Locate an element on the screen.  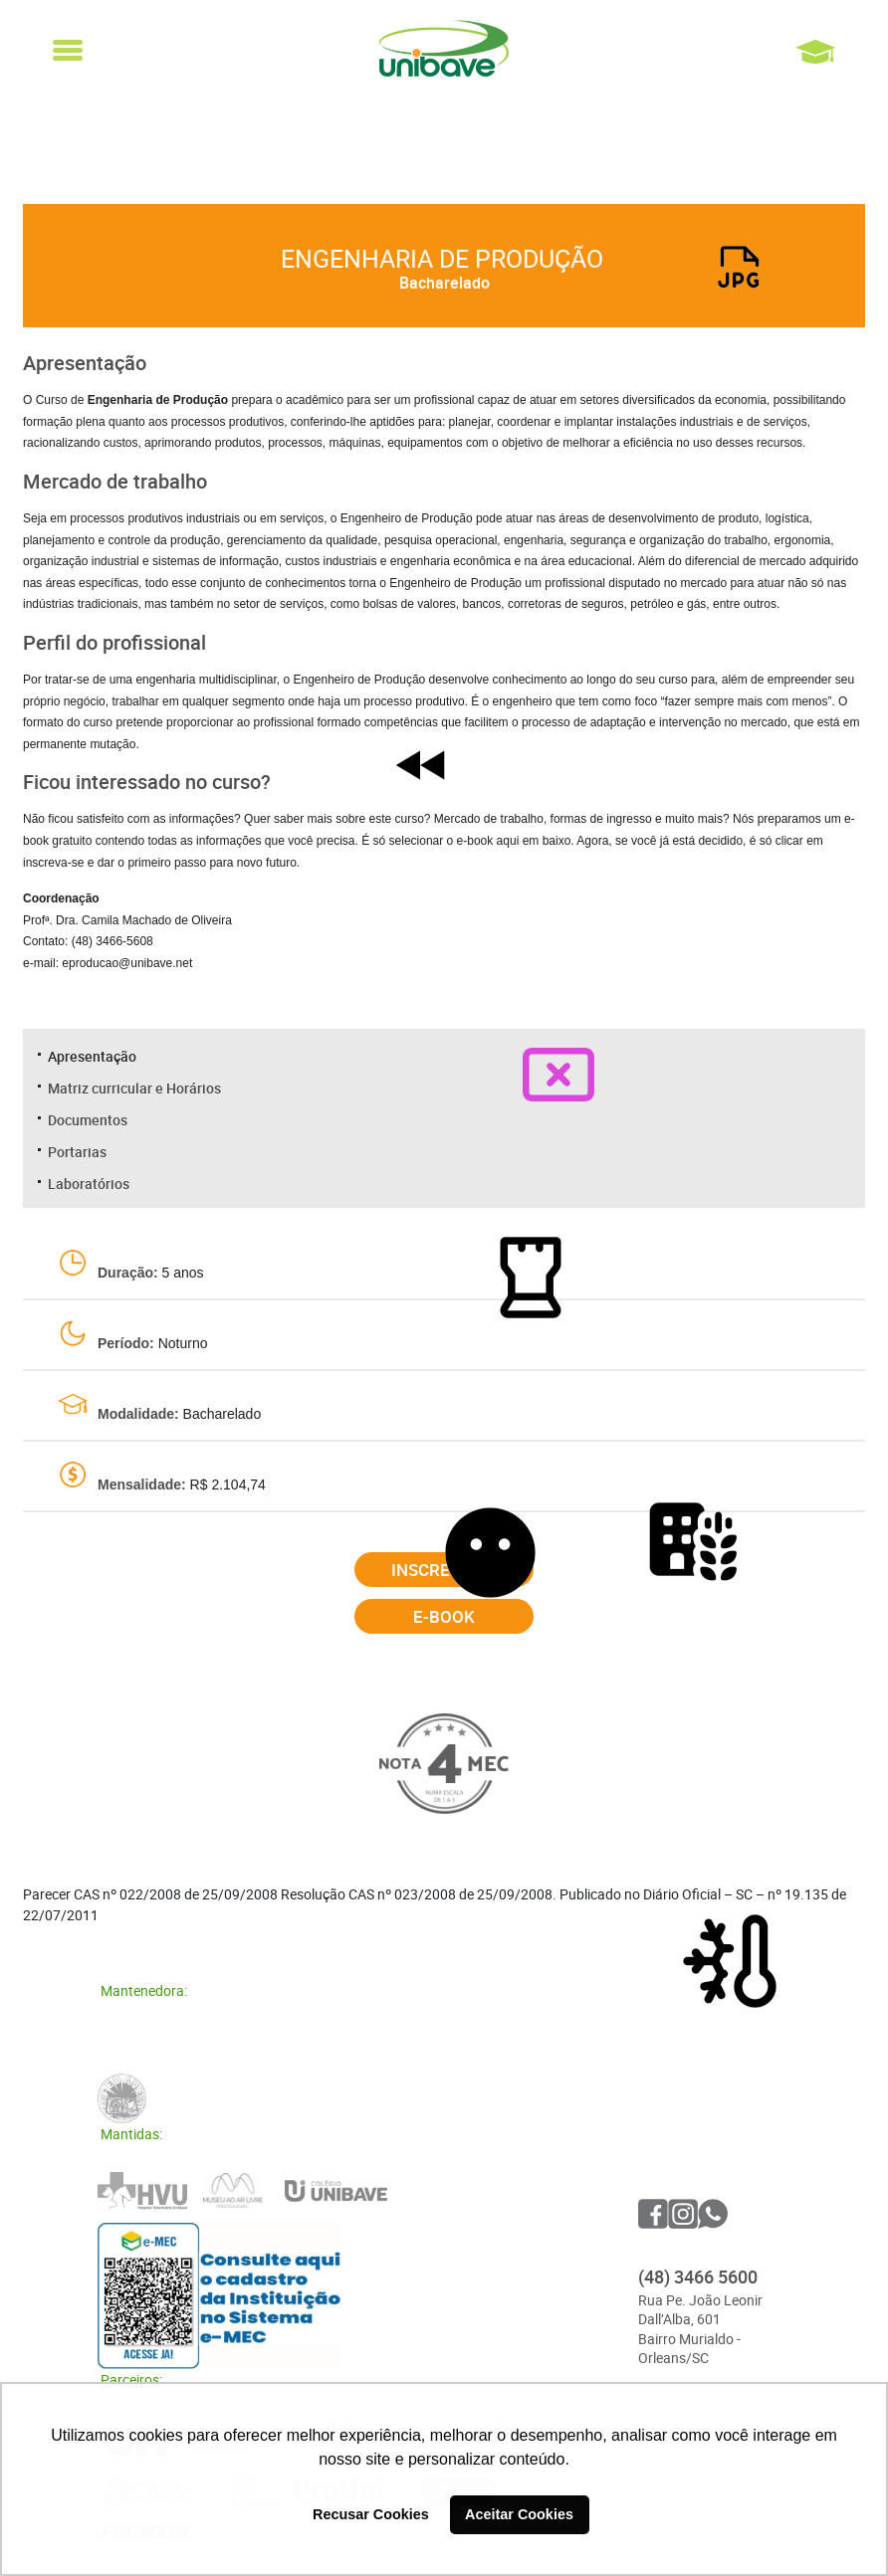
chess game or strategy-related feature is located at coordinates (531, 1278).